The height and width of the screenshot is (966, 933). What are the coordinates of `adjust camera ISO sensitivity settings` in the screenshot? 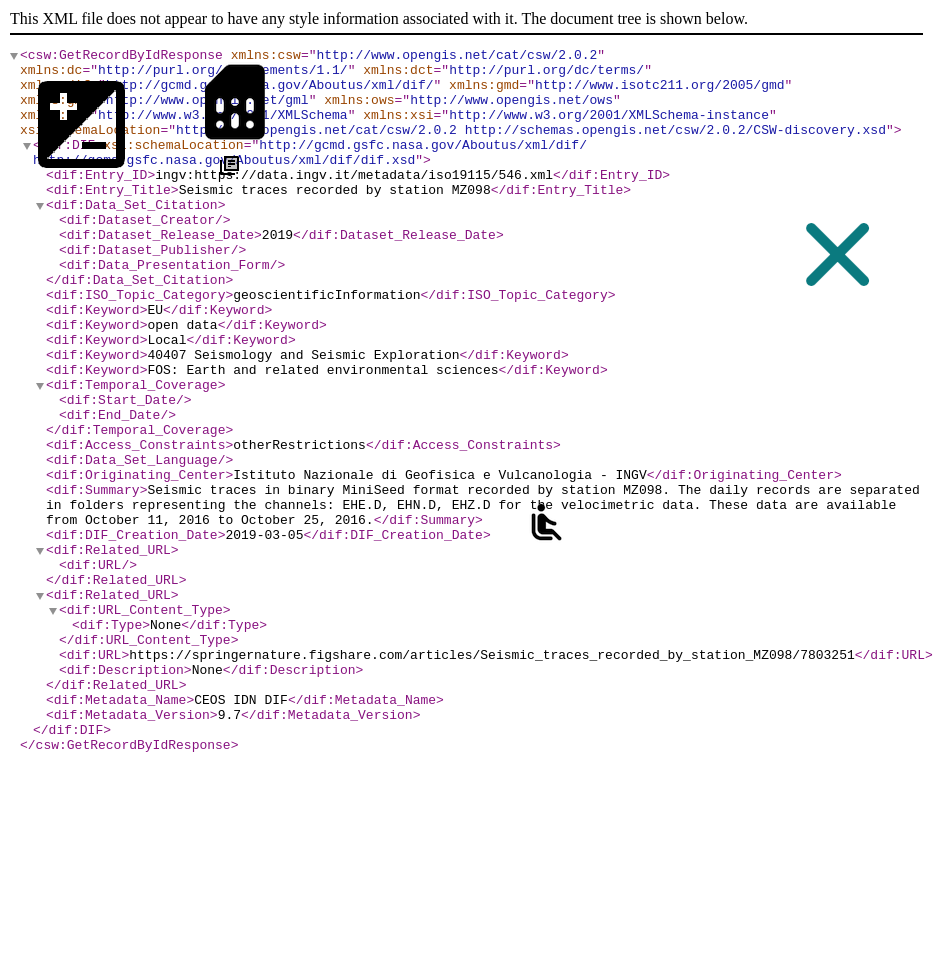 It's located at (81, 124).